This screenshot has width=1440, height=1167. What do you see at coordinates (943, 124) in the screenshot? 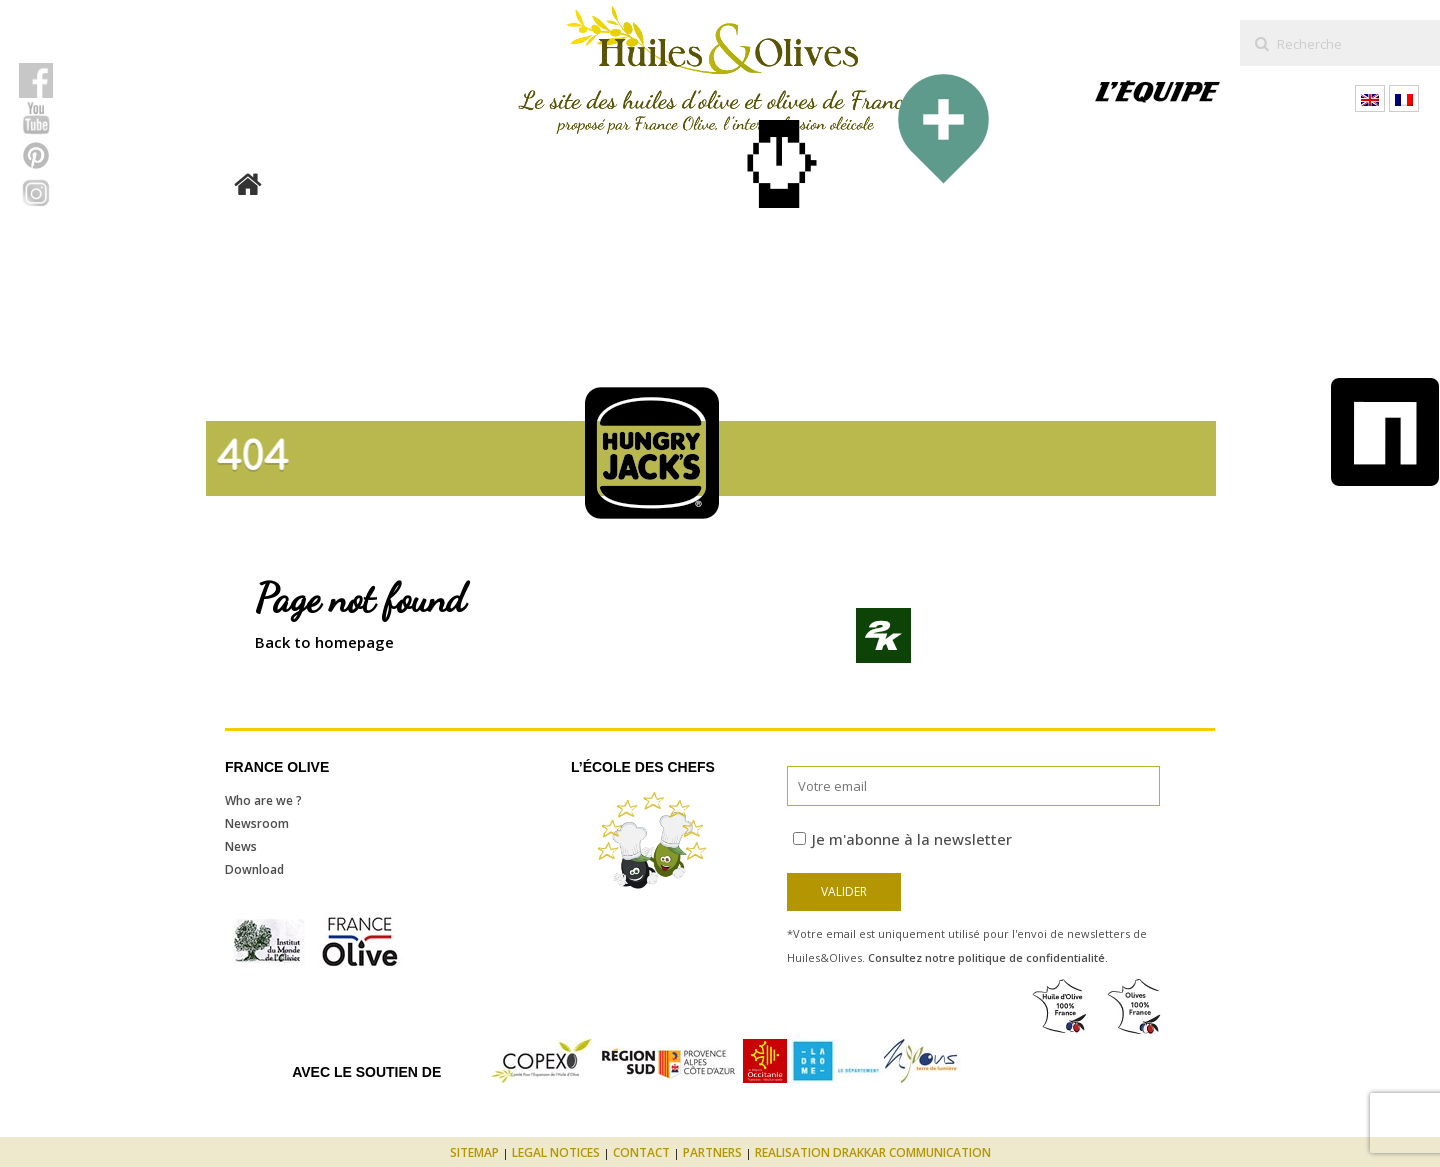
I see `add a new location pin` at bounding box center [943, 124].